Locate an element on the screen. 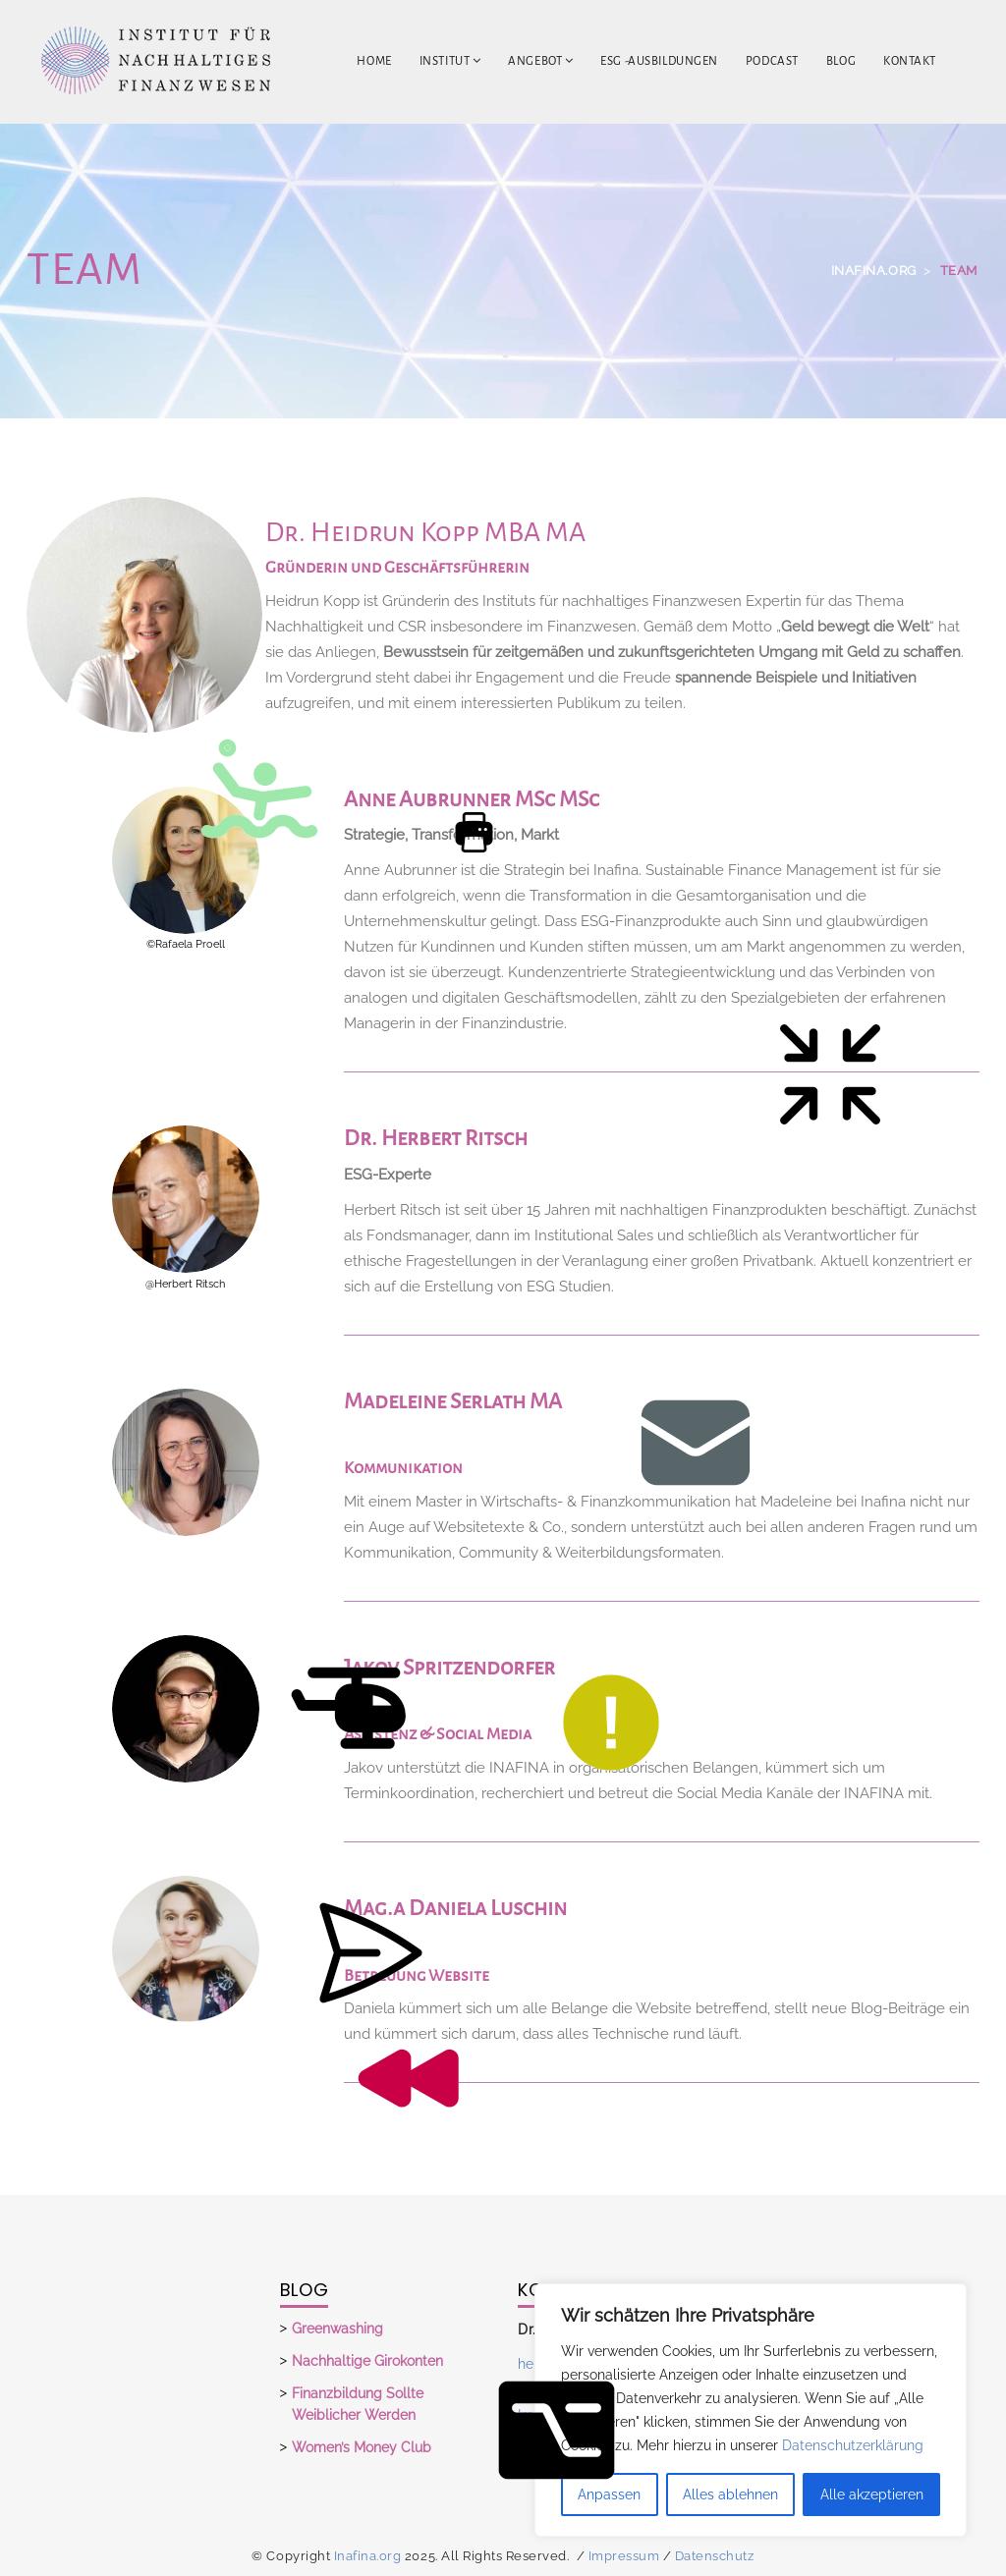  access helicopter or air transport options is located at coordinates (351, 1705).